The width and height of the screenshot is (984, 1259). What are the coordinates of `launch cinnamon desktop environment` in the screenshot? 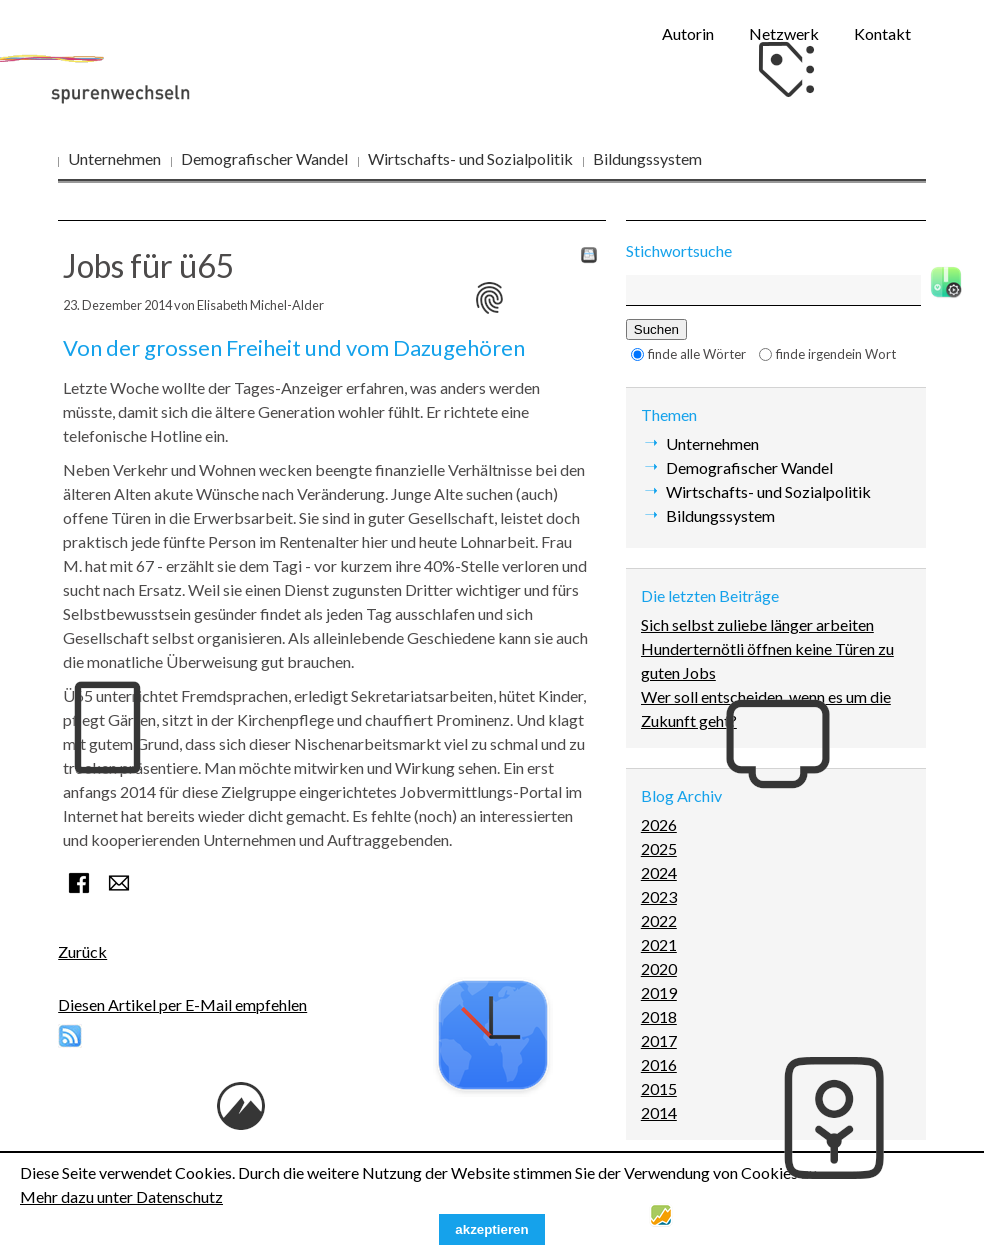 It's located at (241, 1106).